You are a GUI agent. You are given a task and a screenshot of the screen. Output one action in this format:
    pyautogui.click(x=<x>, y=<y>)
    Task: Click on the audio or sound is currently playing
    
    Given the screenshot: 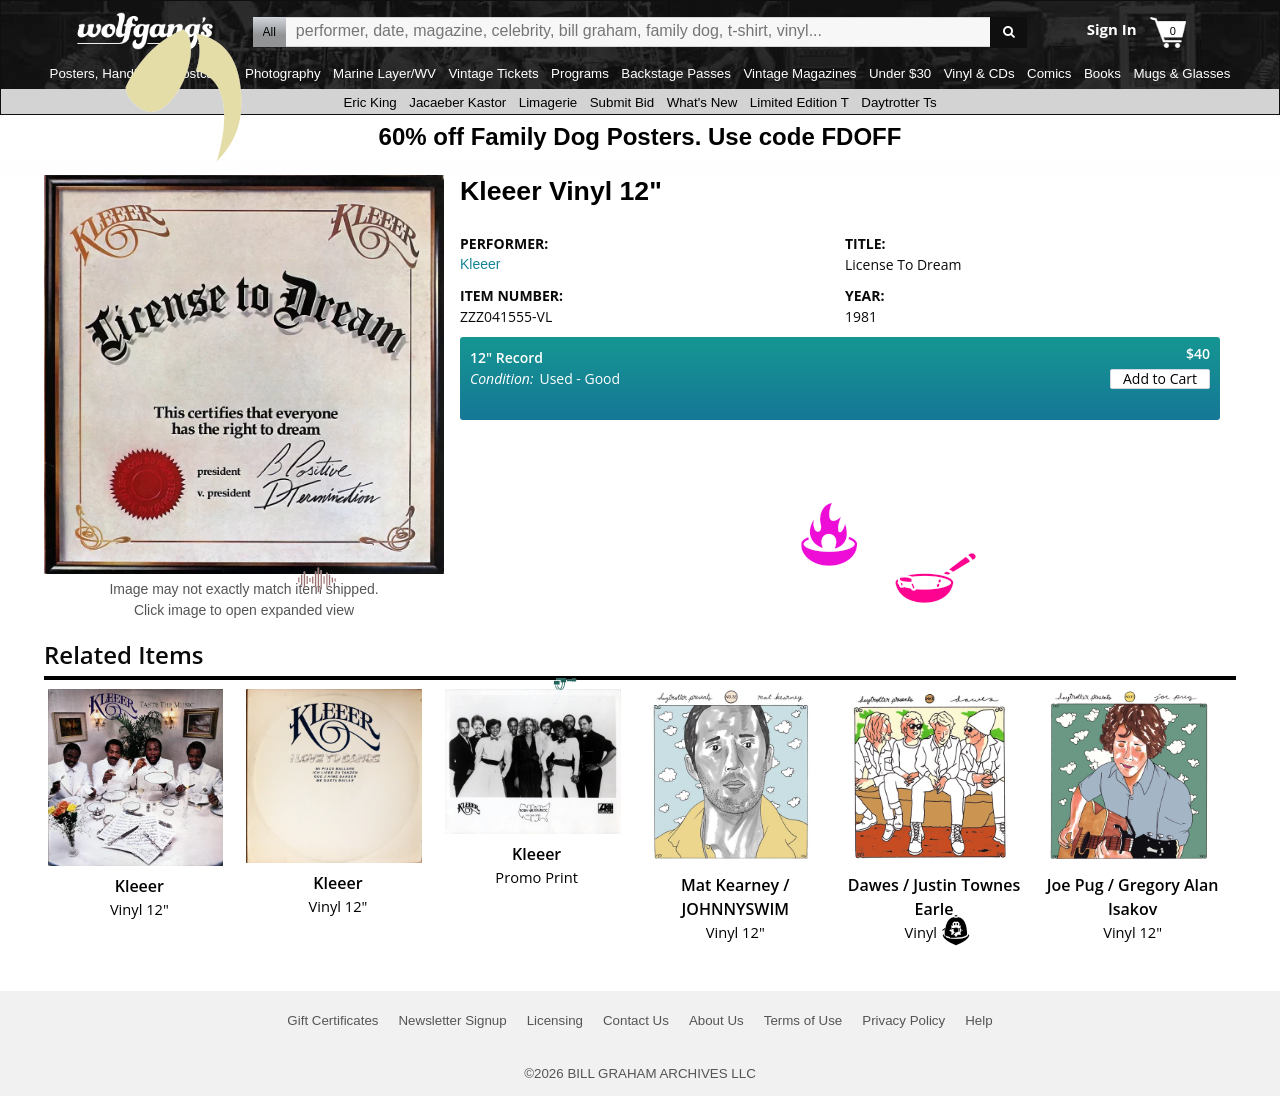 What is the action you would take?
    pyautogui.click(x=317, y=580)
    